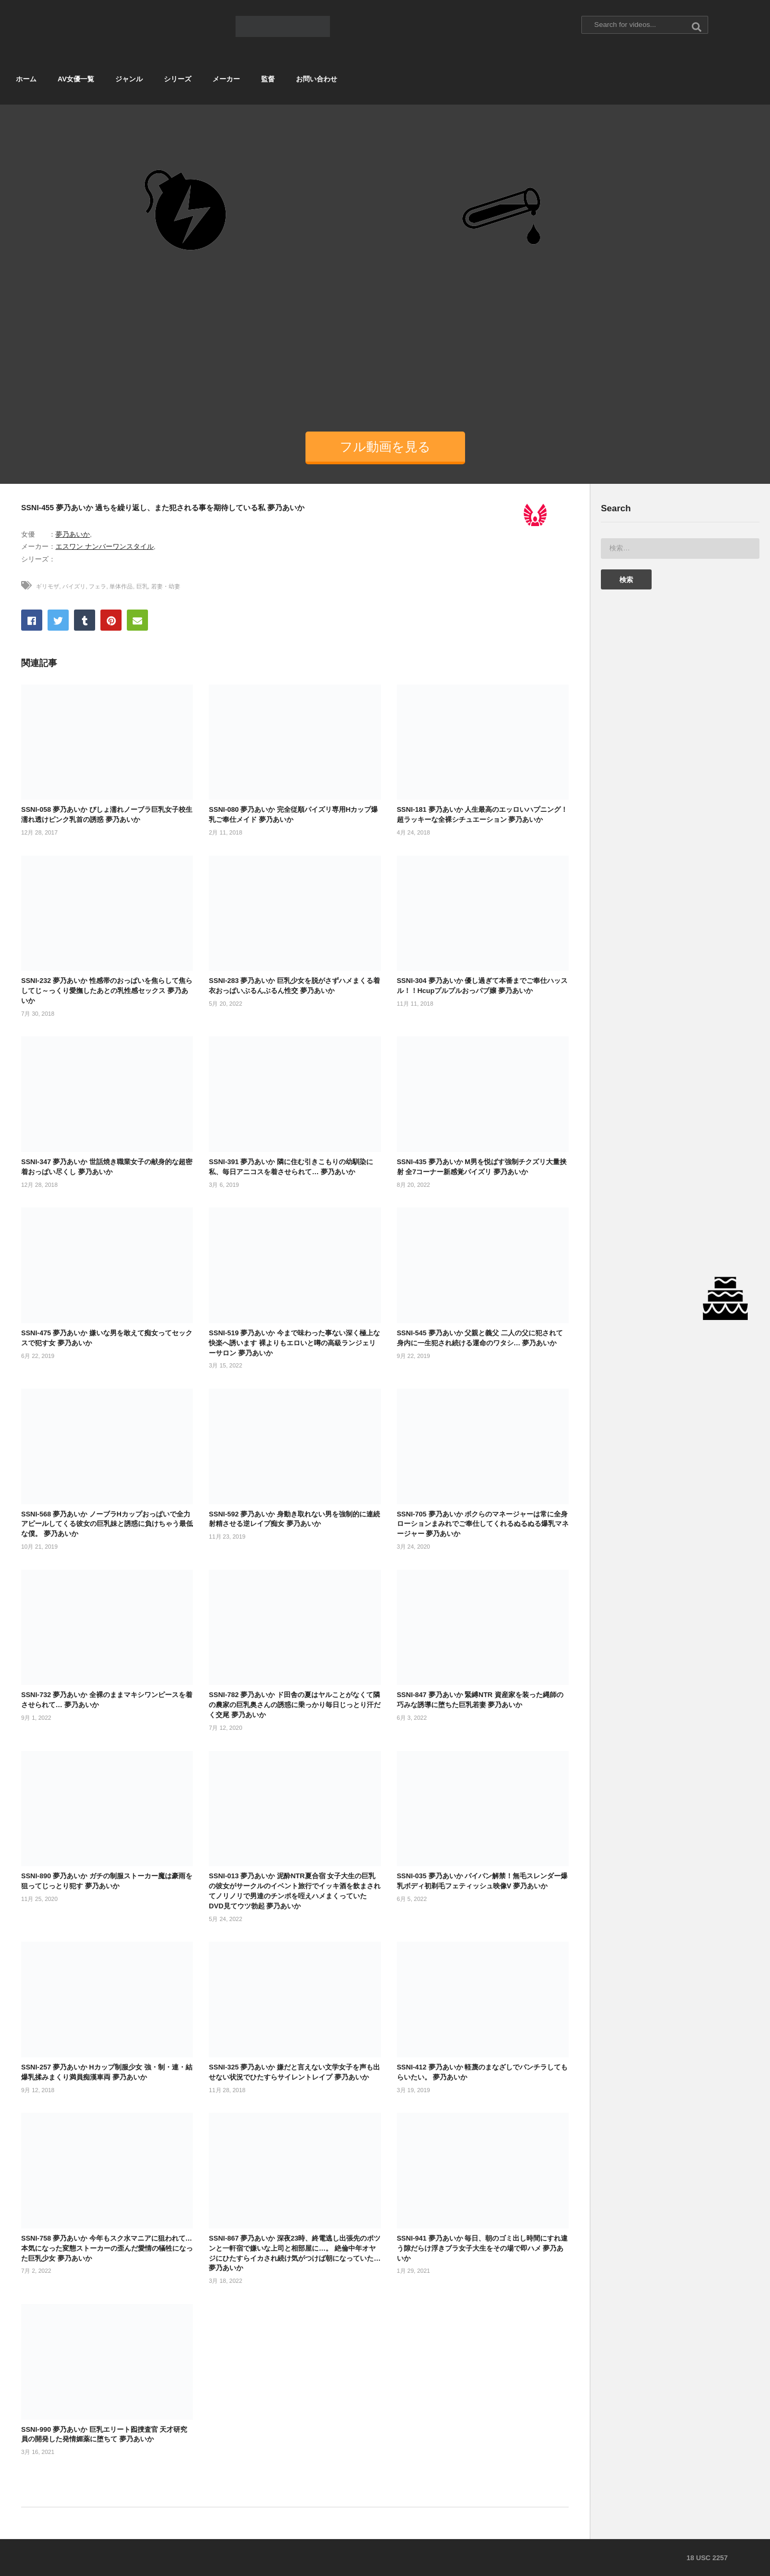 The width and height of the screenshot is (770, 2576). I want to click on activate an explosive or power attack ability, so click(185, 210).